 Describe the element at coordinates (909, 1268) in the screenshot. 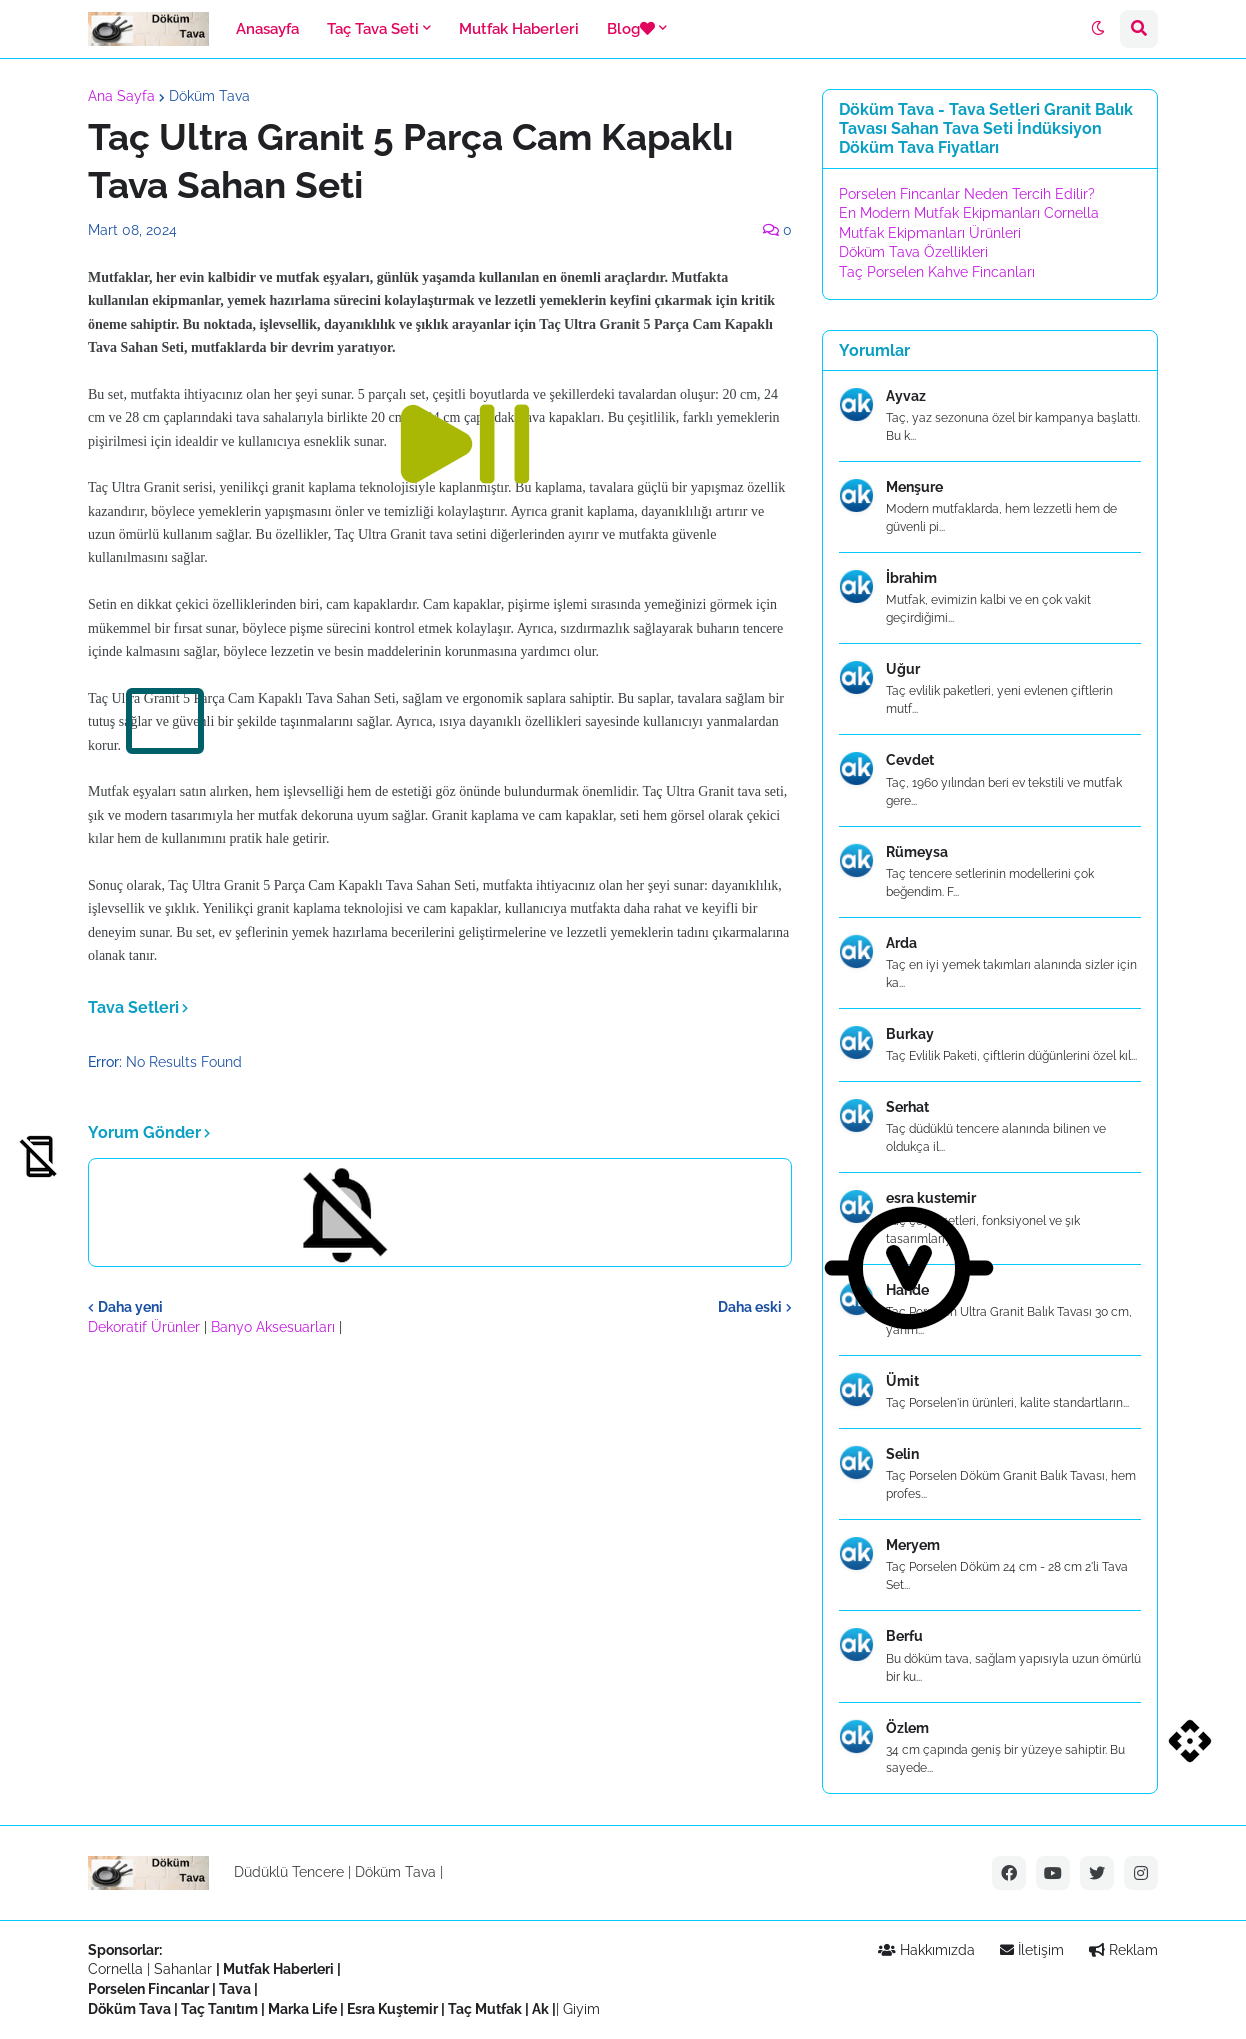

I see `voltmeter component in a circuit diagram` at that location.